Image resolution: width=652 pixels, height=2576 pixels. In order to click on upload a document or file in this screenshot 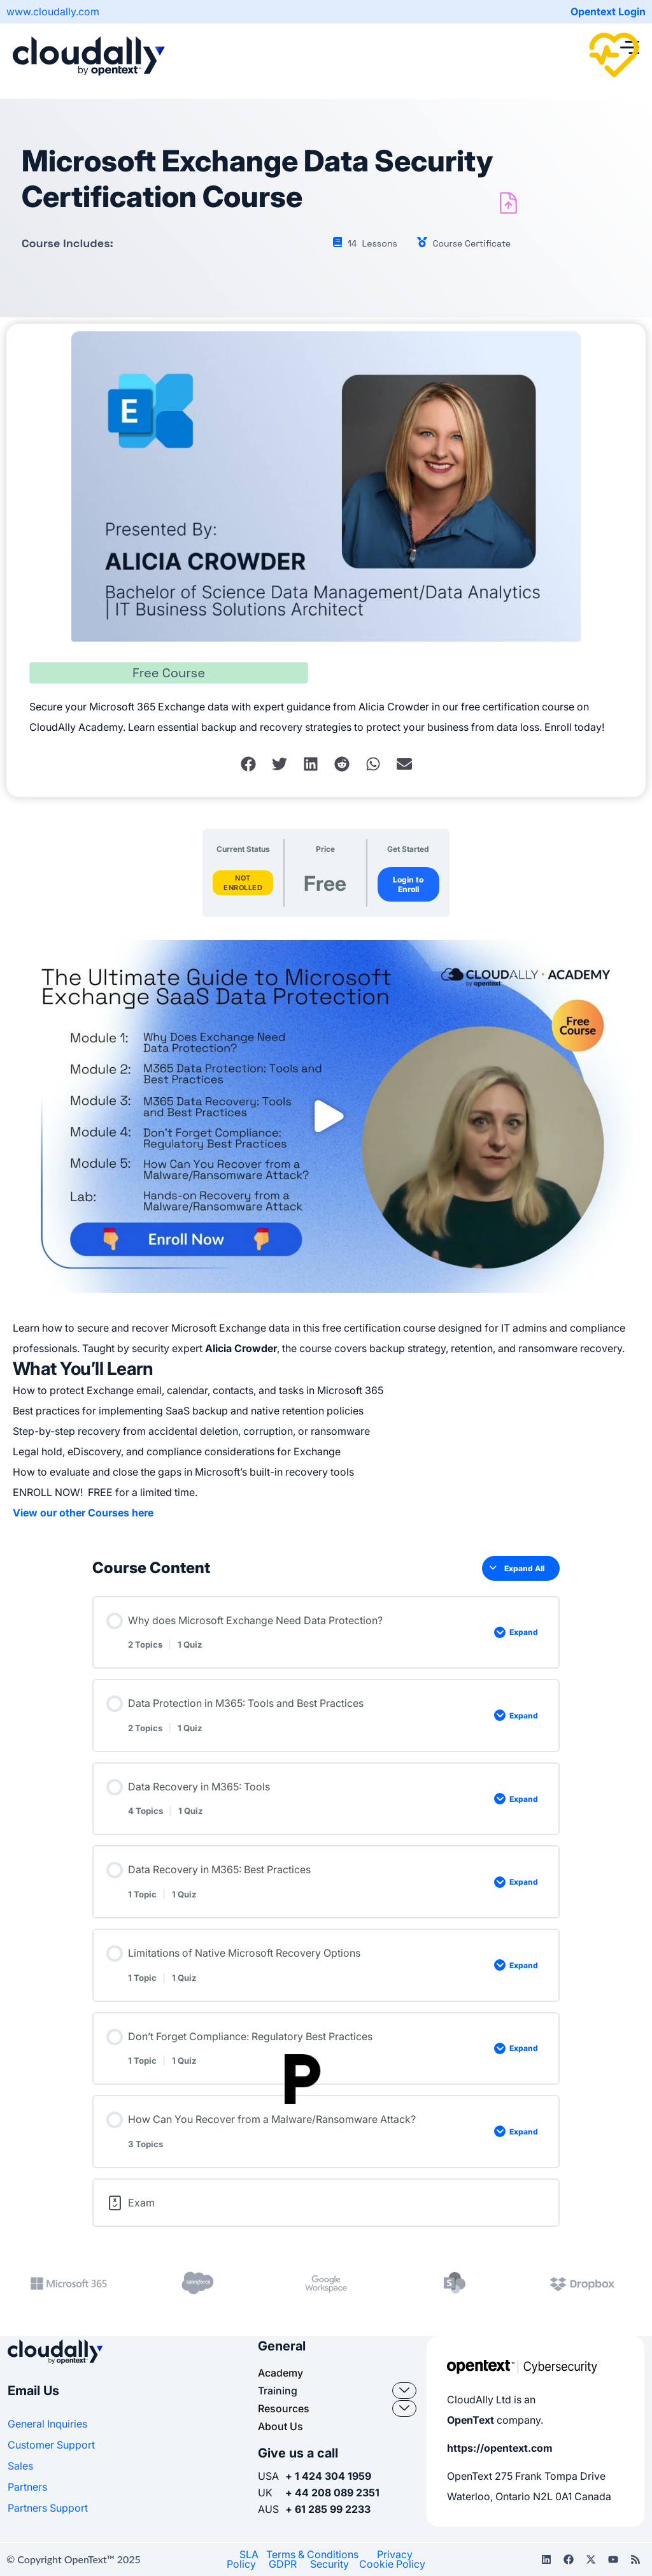, I will do `click(508, 203)`.